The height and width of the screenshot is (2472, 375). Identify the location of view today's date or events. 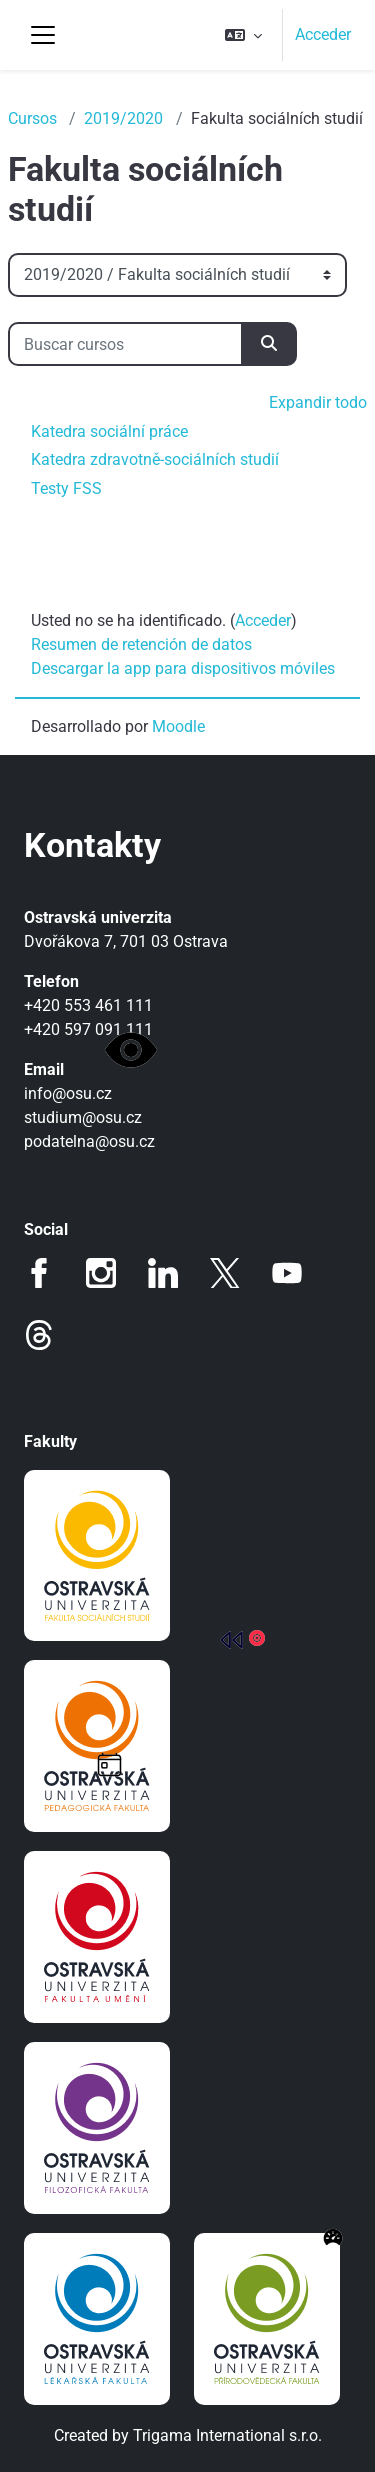
(109, 1764).